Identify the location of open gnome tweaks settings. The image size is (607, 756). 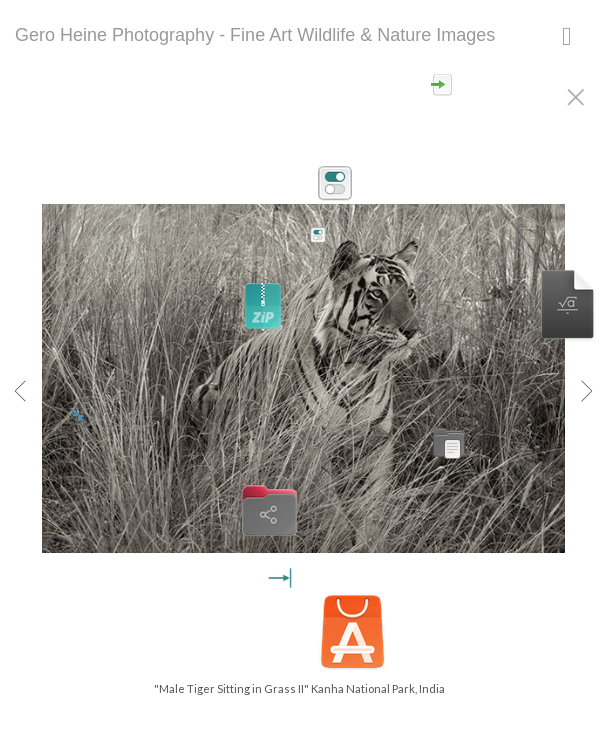
(318, 235).